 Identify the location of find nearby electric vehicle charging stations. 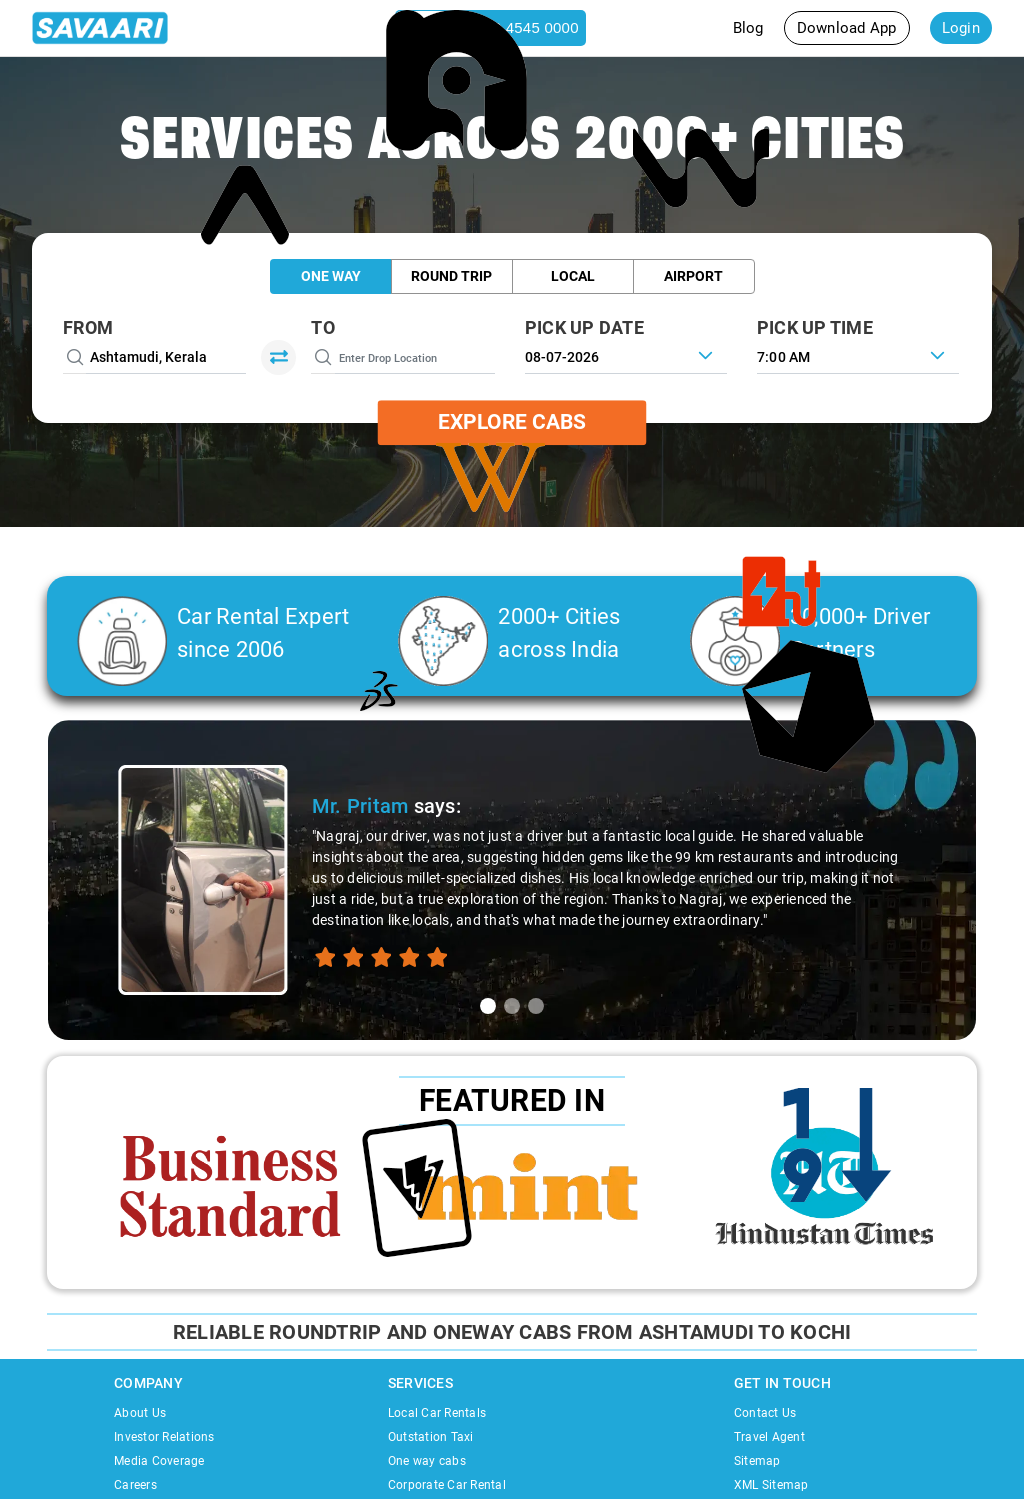
(777, 591).